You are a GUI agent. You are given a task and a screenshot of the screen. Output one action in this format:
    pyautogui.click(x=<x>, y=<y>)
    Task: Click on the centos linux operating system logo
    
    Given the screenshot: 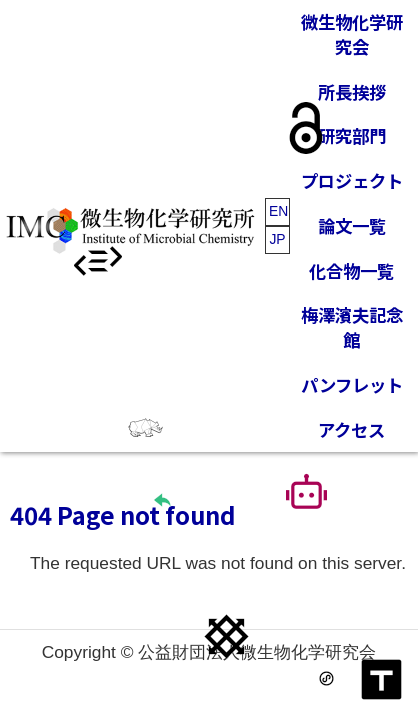 What is the action you would take?
    pyautogui.click(x=226, y=636)
    